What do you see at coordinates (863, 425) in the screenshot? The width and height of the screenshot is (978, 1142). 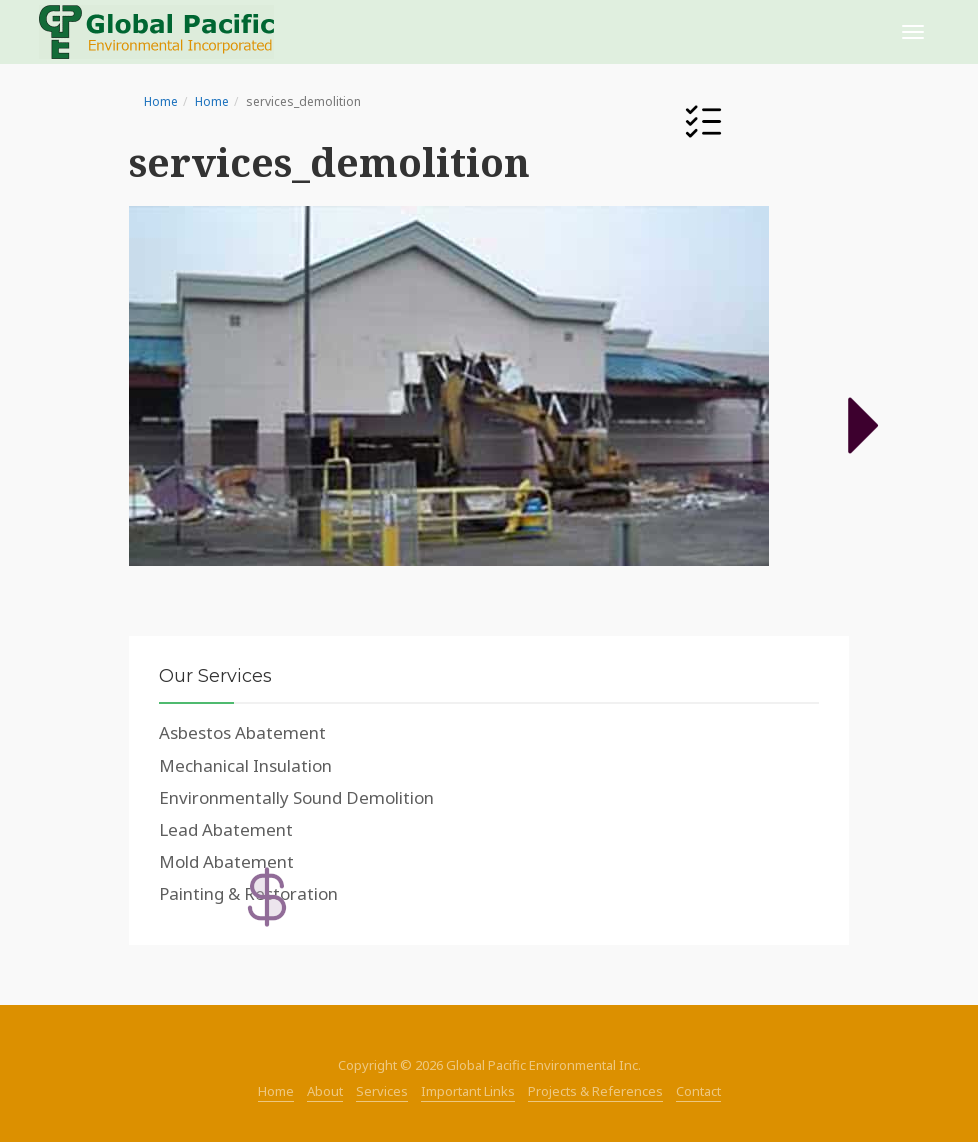 I see `play media or start playback` at bounding box center [863, 425].